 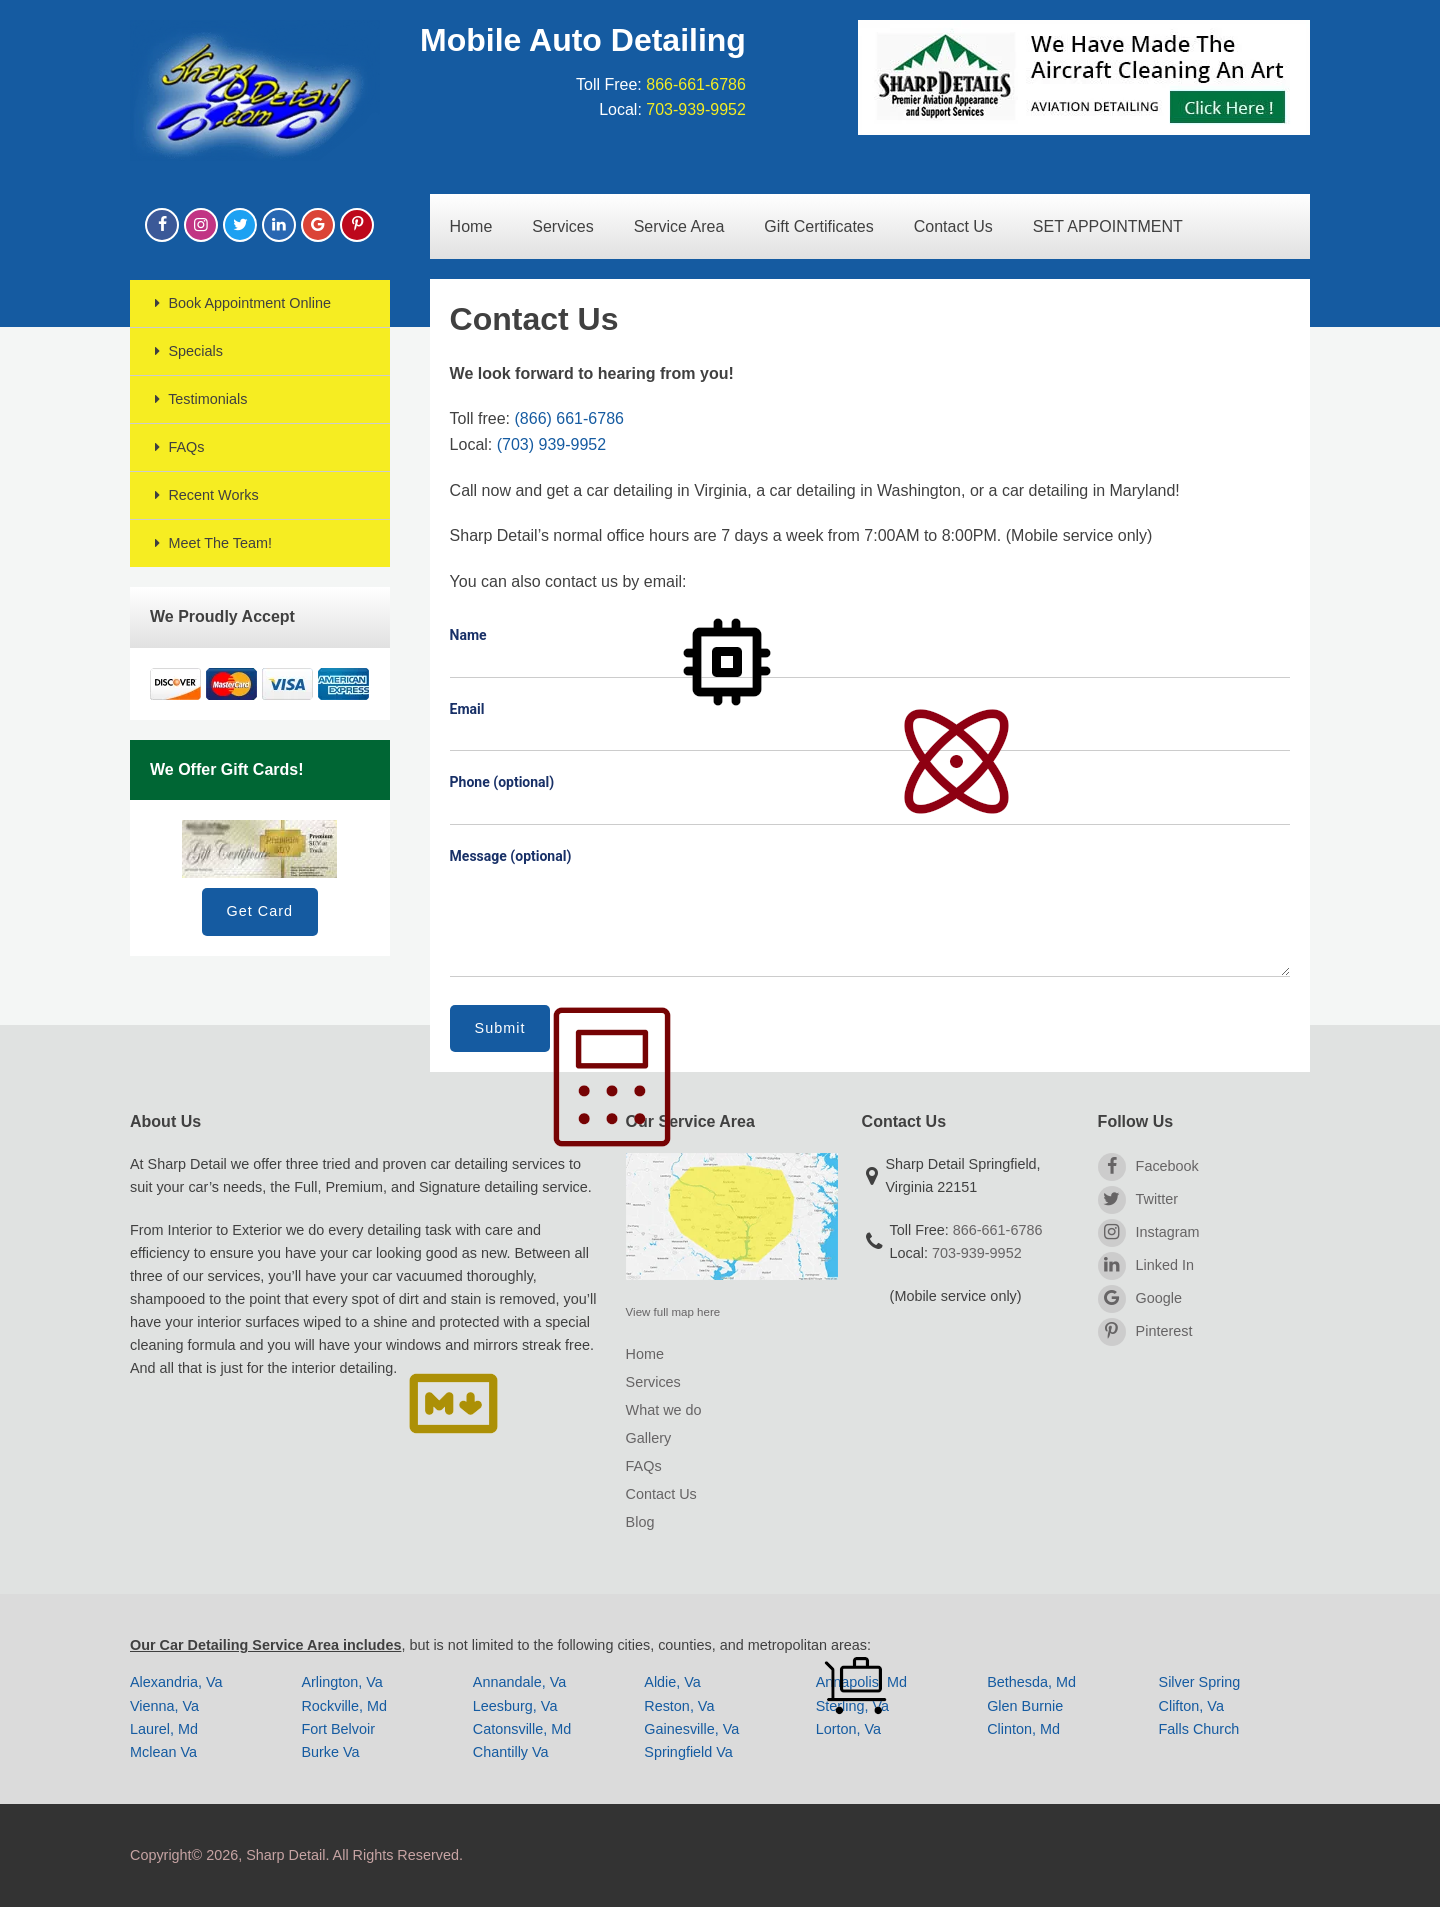 I want to click on view system performance or processor usage, so click(x=727, y=662).